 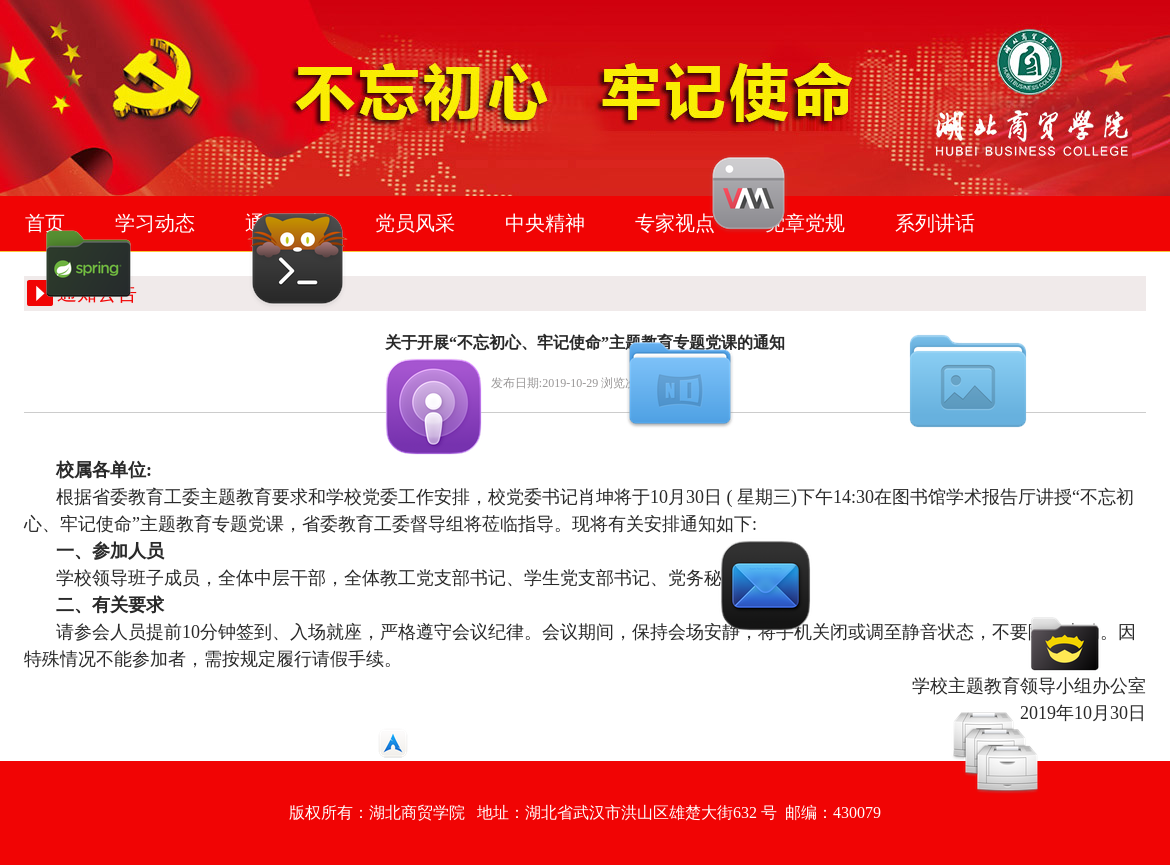 What do you see at coordinates (88, 266) in the screenshot?
I see `open spring framework project folder` at bounding box center [88, 266].